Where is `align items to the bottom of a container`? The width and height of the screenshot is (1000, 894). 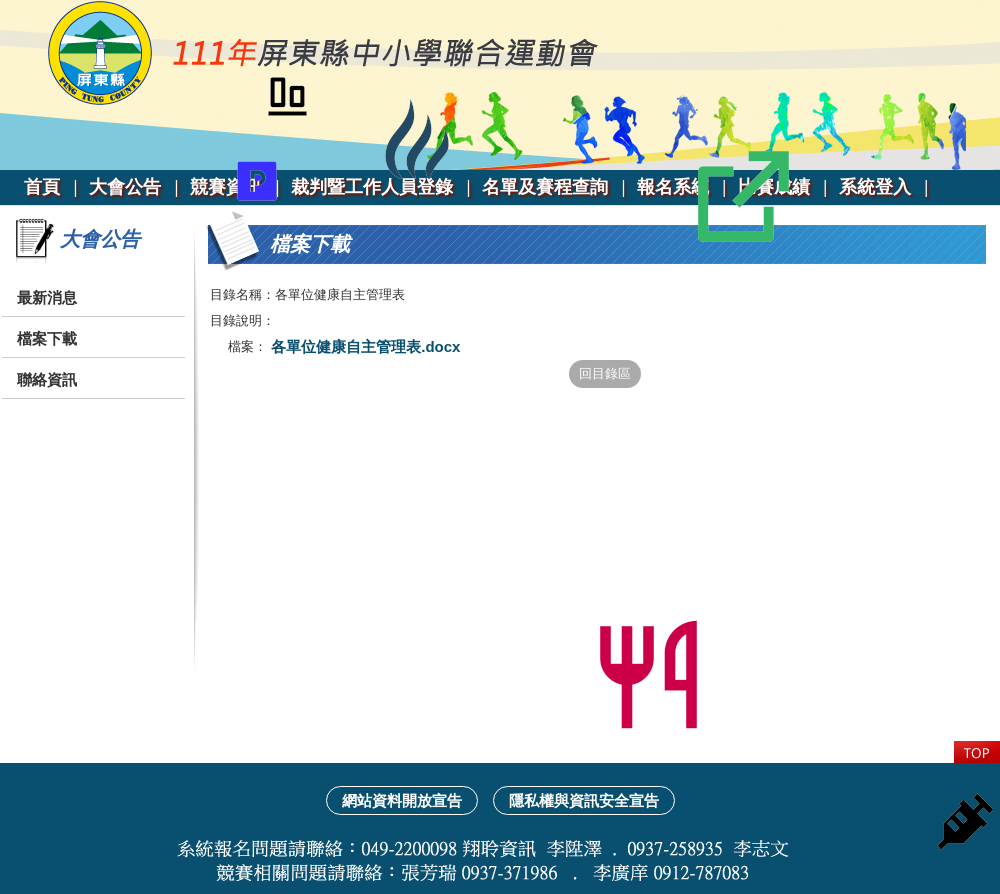
align items to the bottom of a container is located at coordinates (287, 96).